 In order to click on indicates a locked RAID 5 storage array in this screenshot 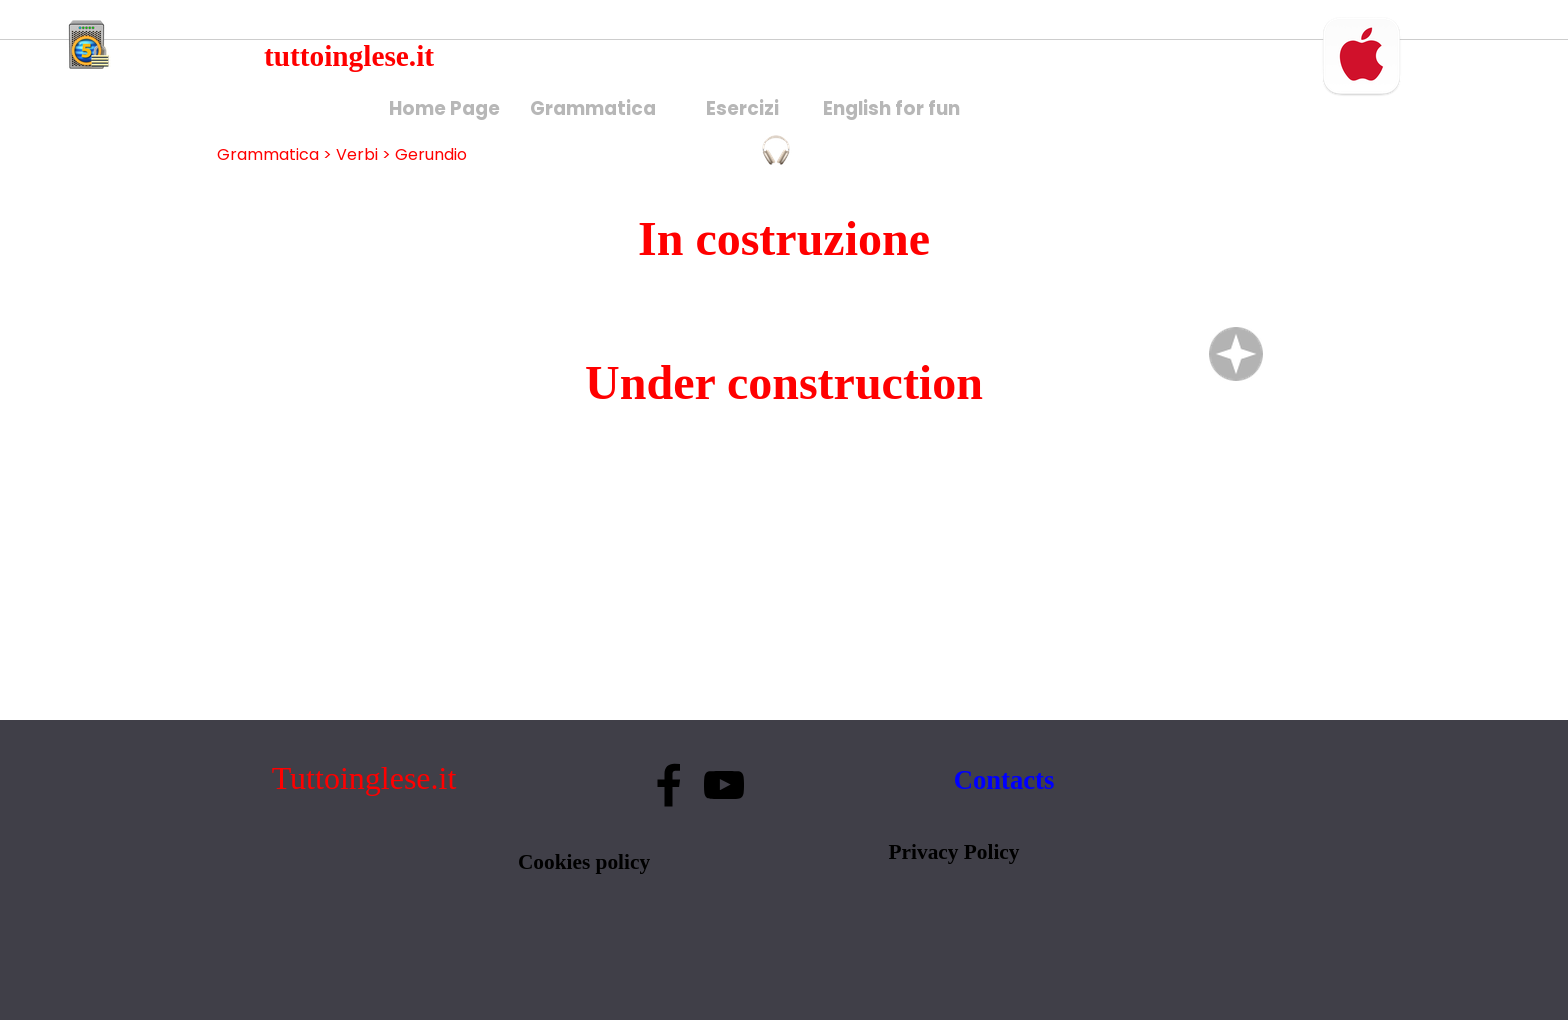, I will do `click(86, 44)`.